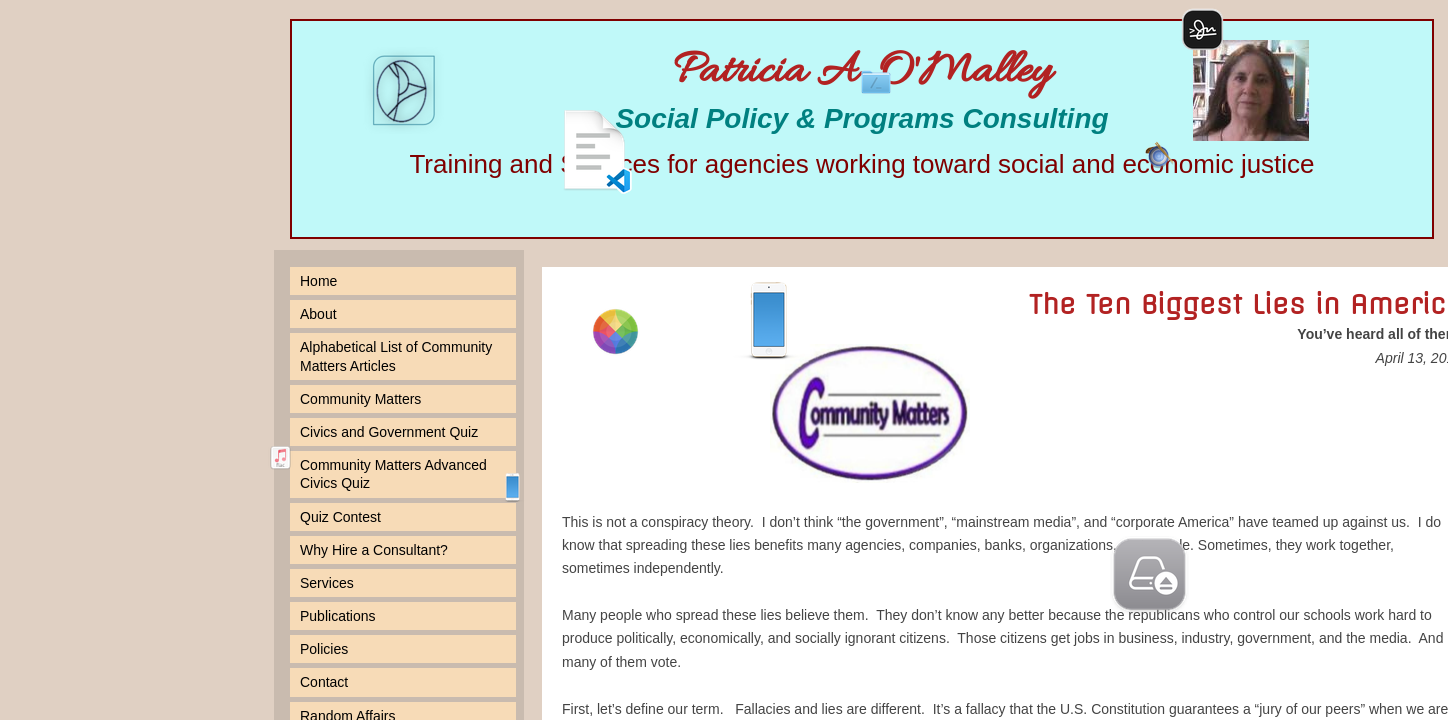 The width and height of the screenshot is (1448, 720). Describe the element at coordinates (876, 82) in the screenshot. I see `access the root directory` at that location.